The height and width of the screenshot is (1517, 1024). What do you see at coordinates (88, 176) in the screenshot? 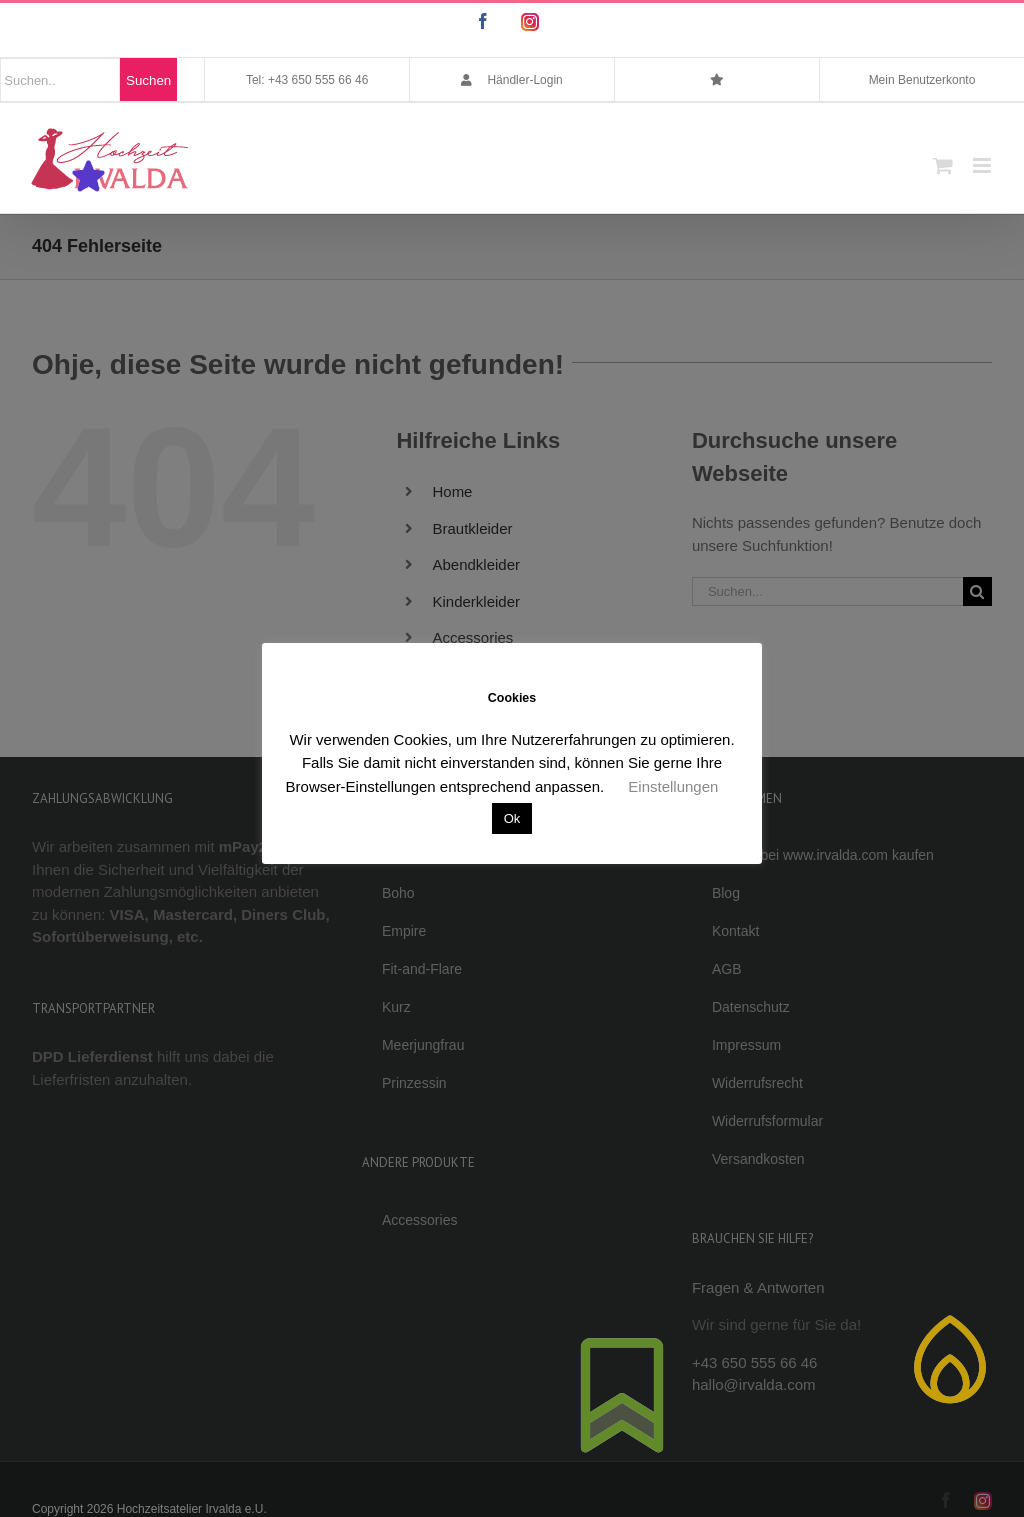
I see `mark item as favorite` at bounding box center [88, 176].